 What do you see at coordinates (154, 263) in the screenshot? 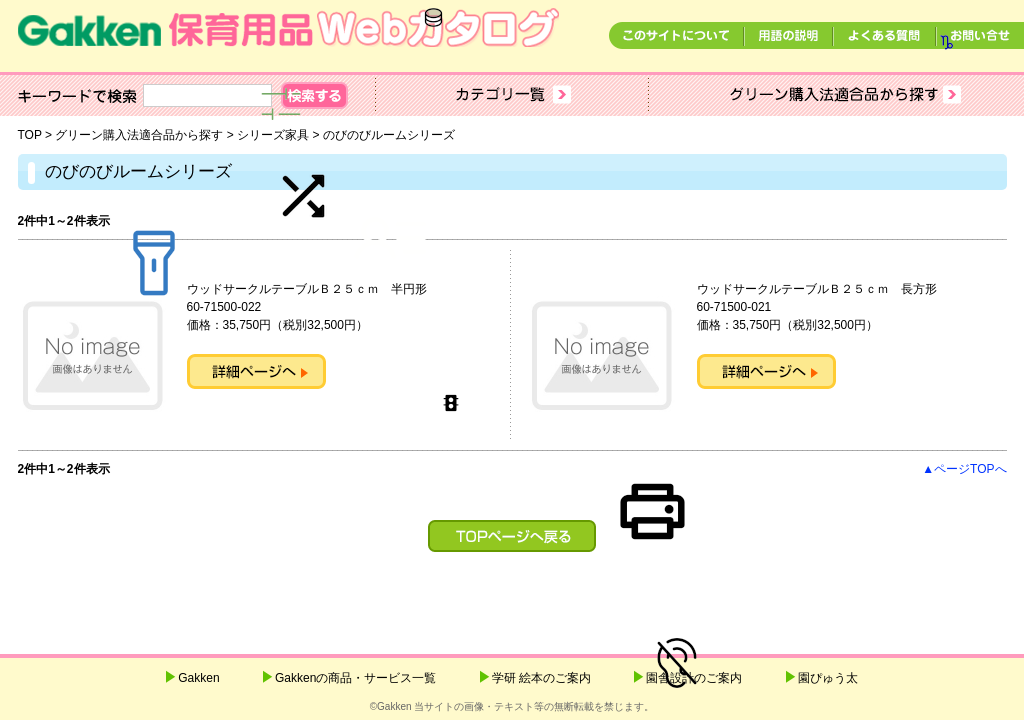
I see `toggle flashlight on or off` at bounding box center [154, 263].